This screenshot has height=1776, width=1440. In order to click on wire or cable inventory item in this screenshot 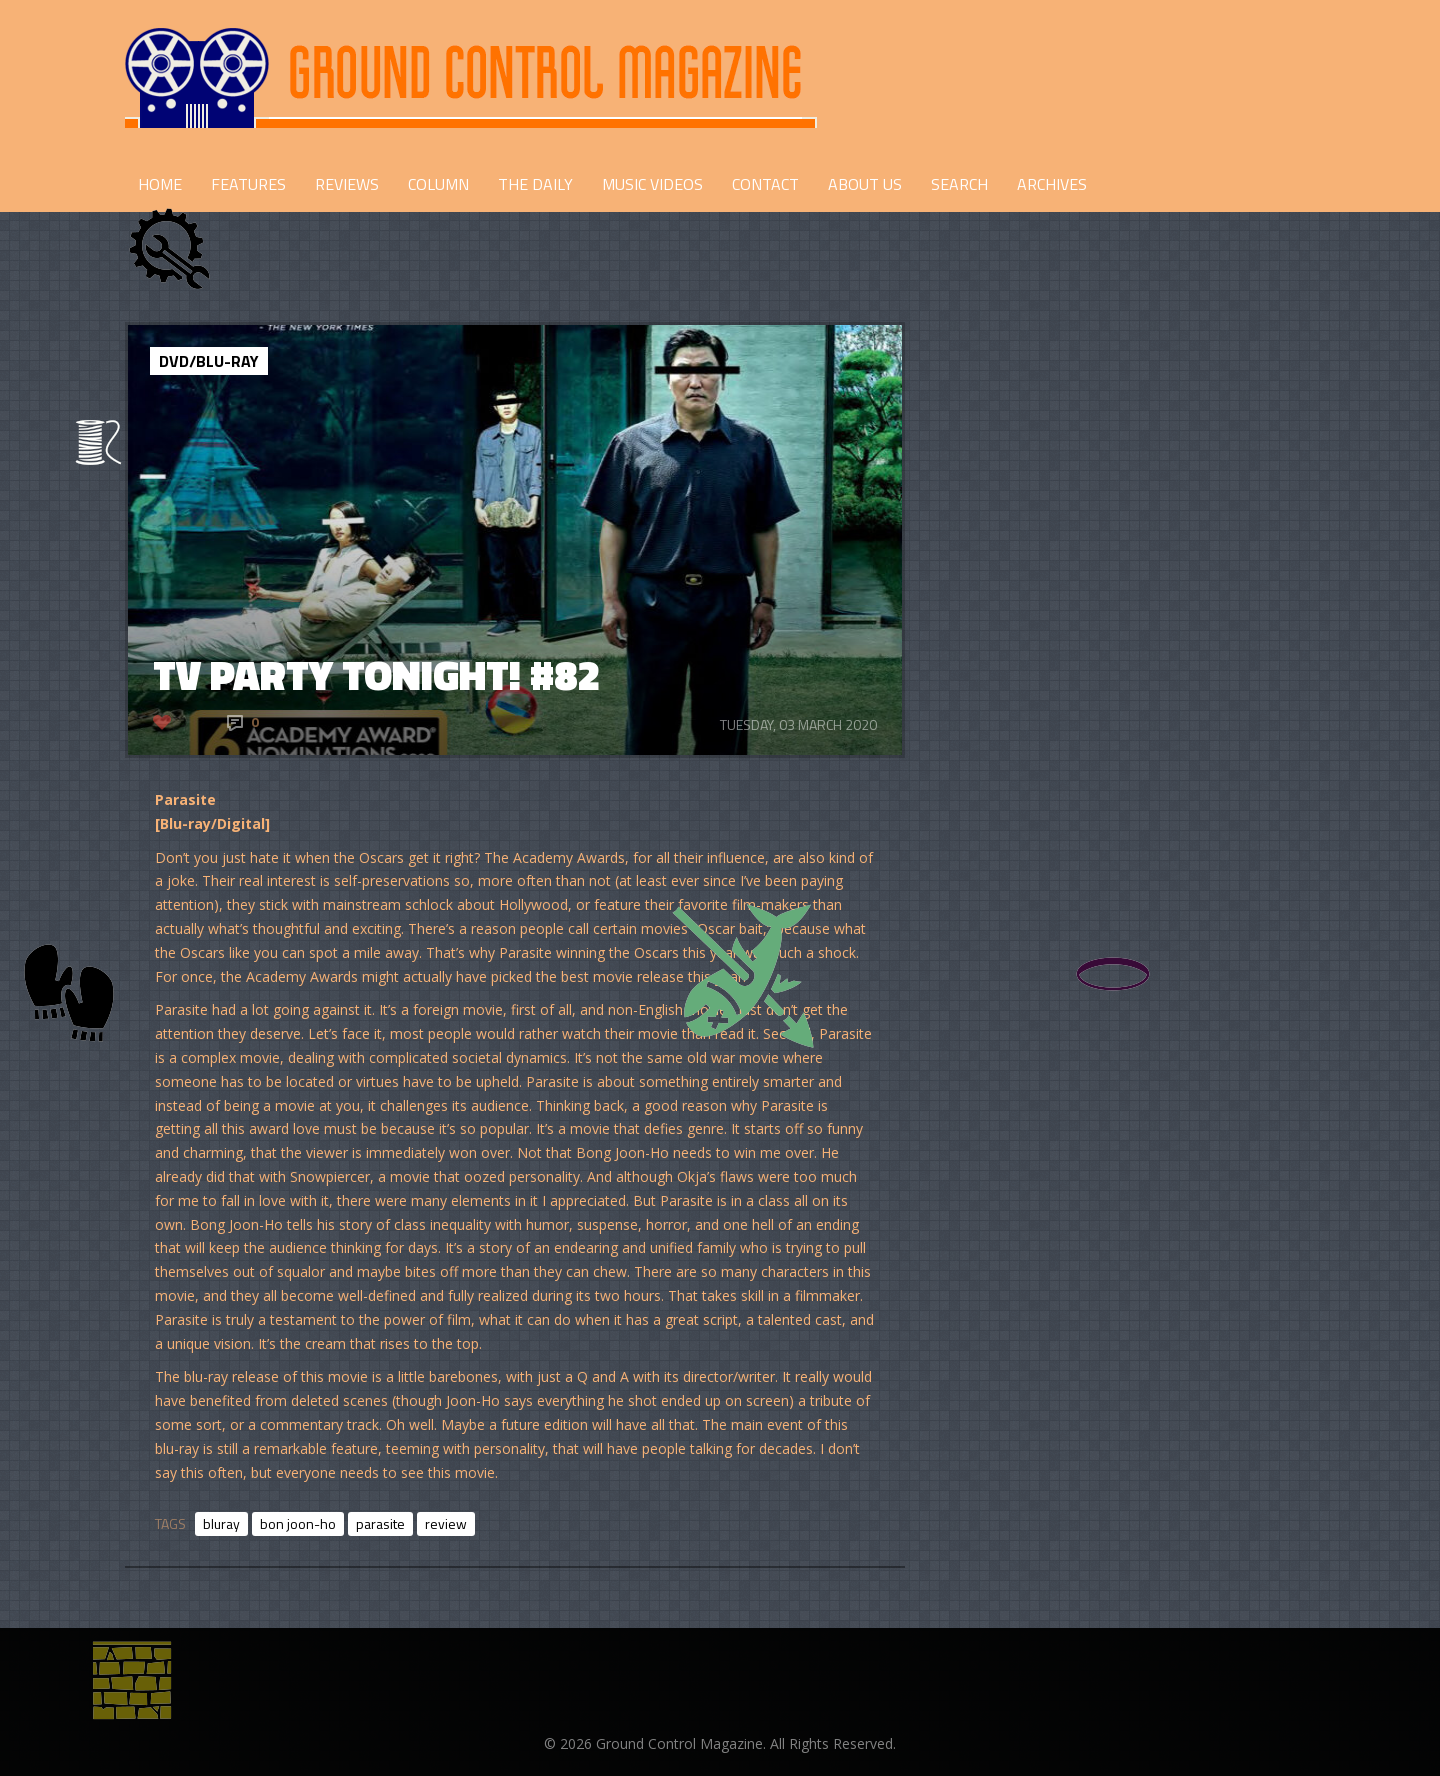, I will do `click(98, 442)`.